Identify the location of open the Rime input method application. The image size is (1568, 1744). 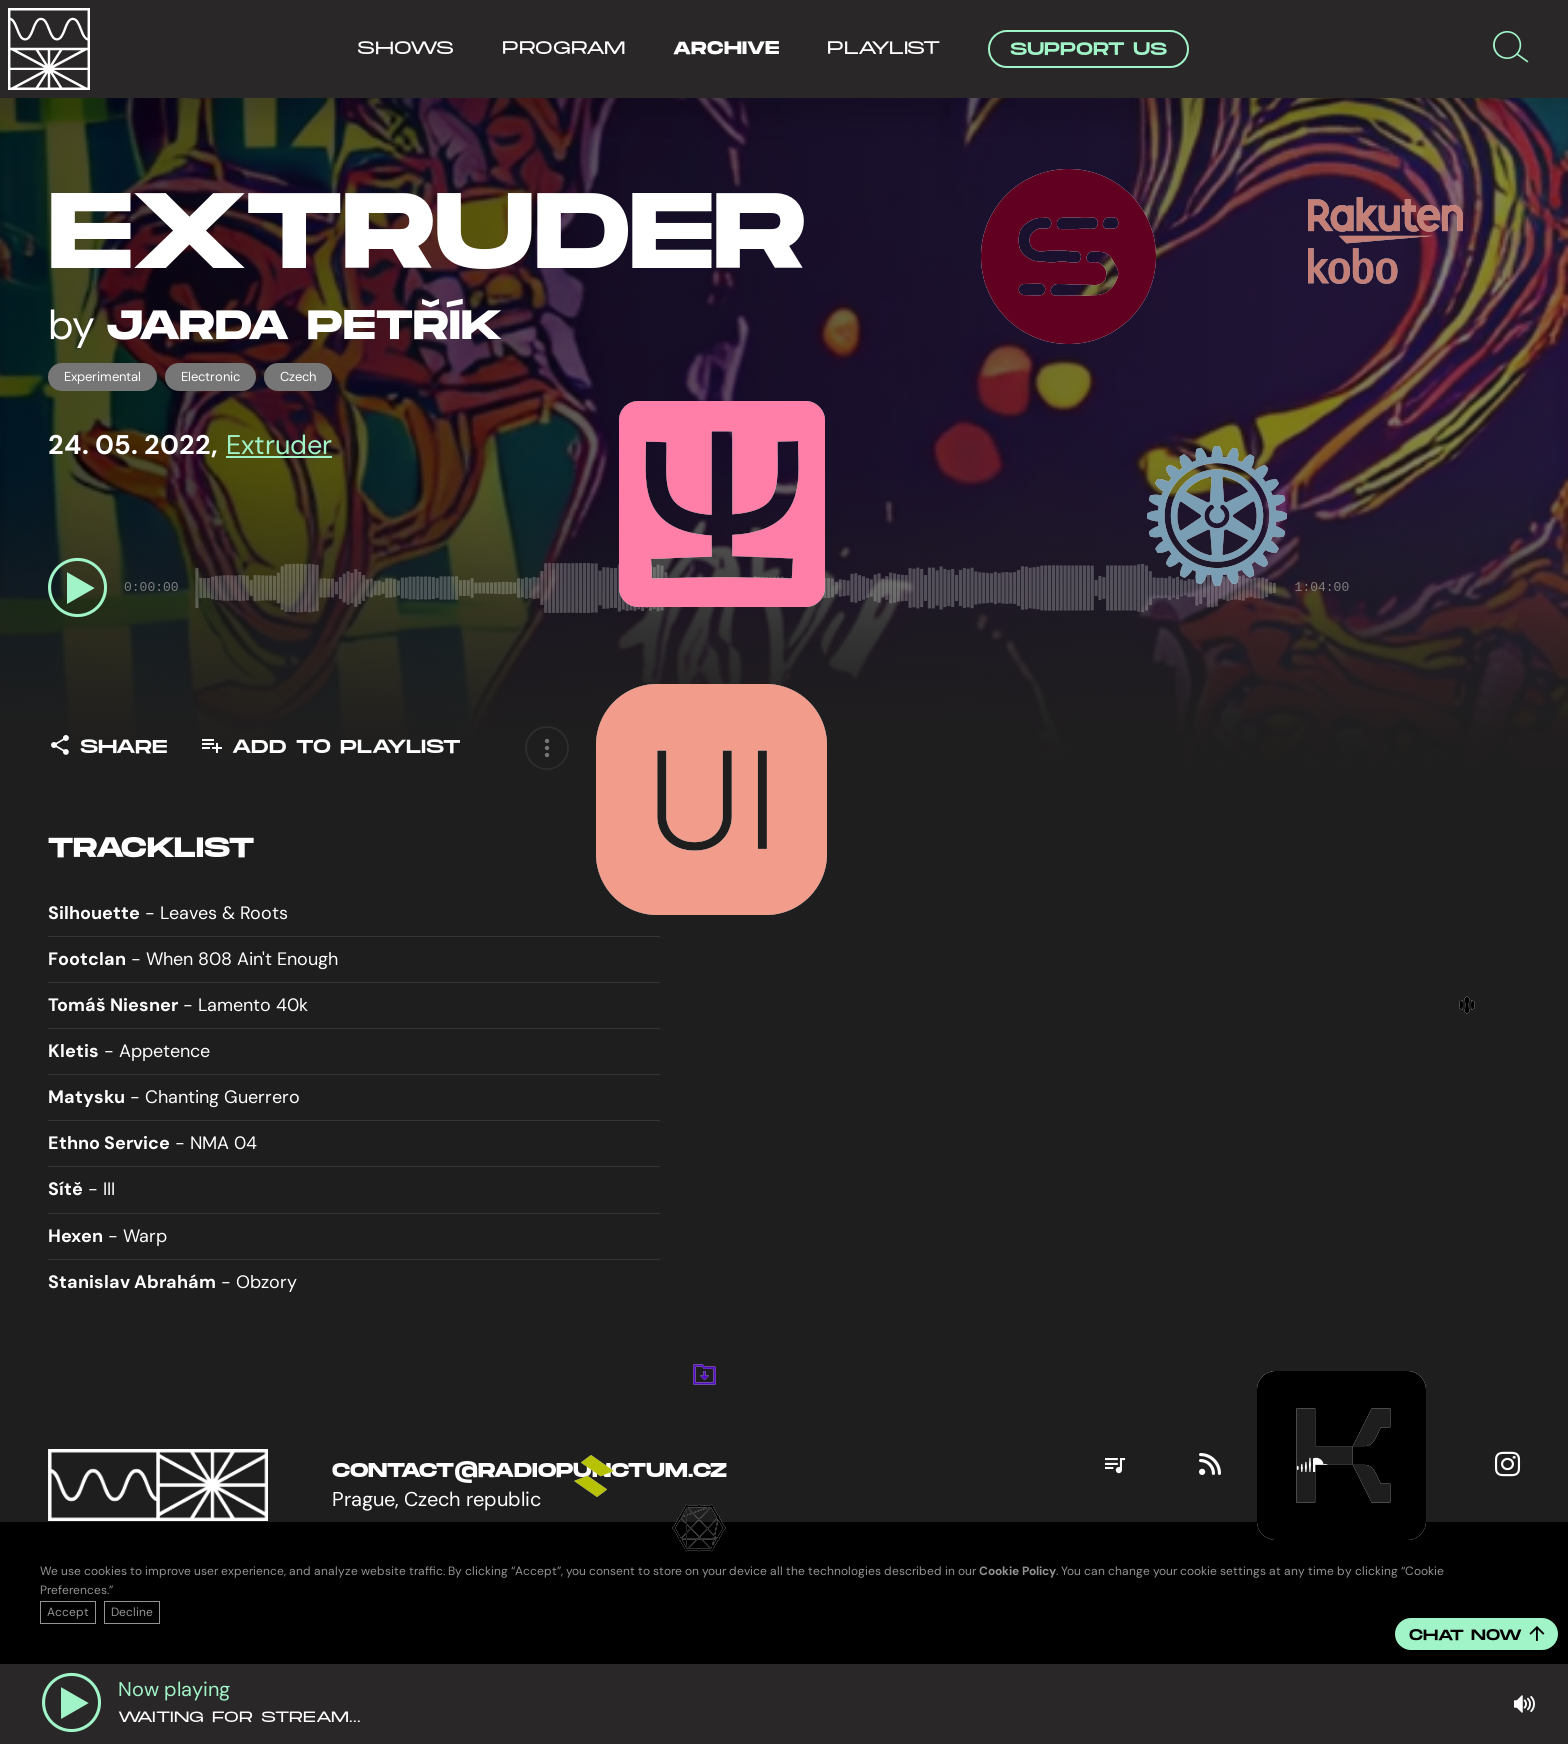
(722, 504).